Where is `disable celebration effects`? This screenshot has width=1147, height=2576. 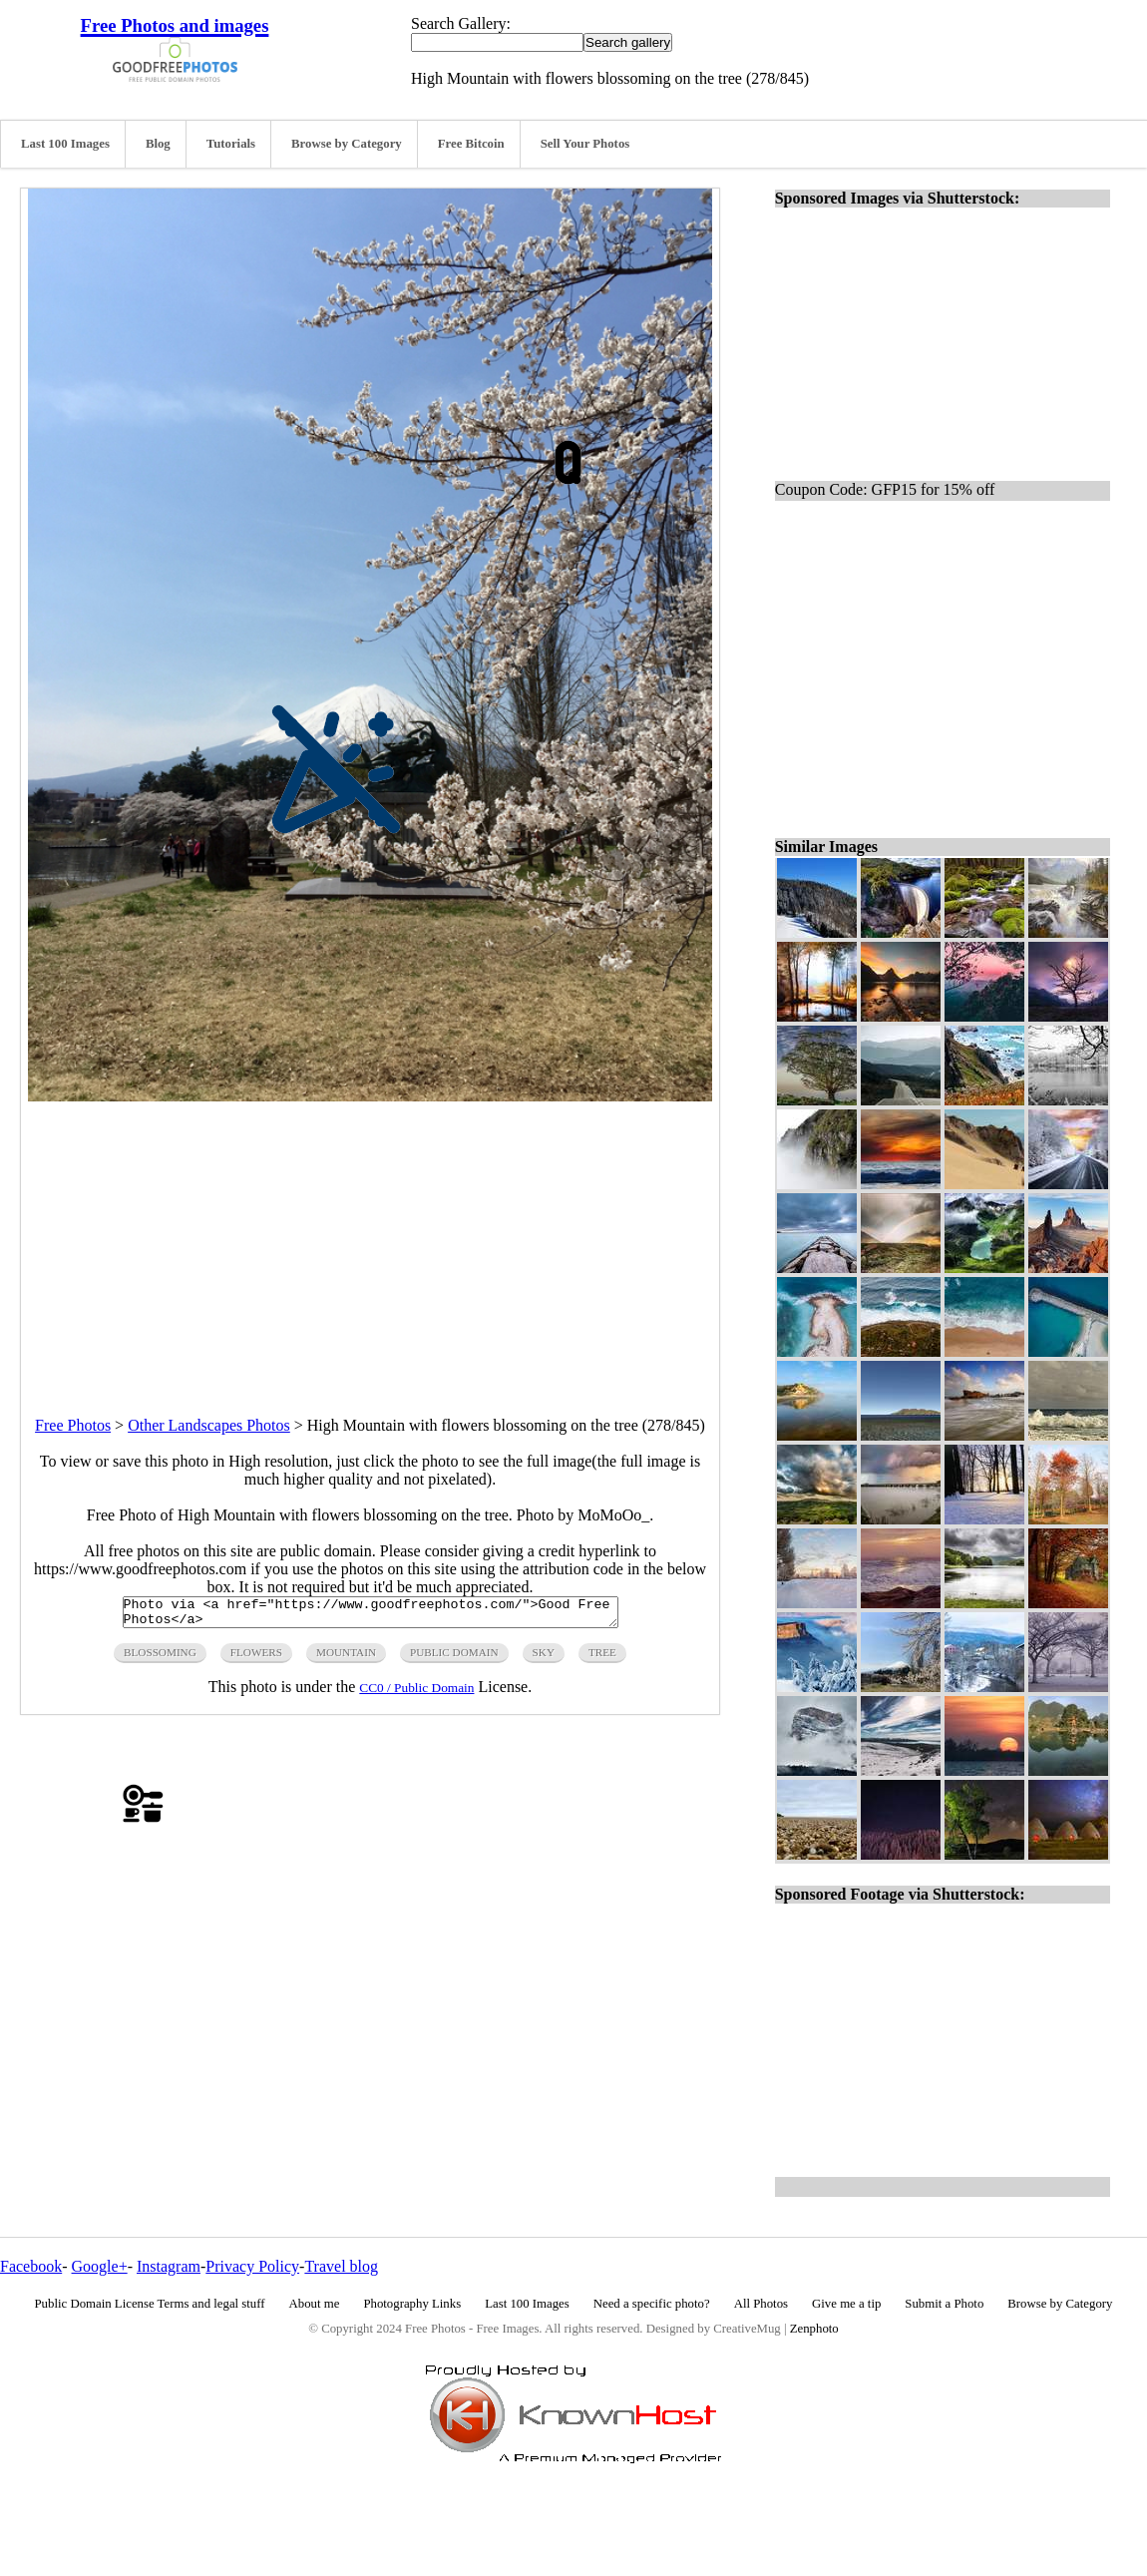 disable celebration effects is located at coordinates (336, 769).